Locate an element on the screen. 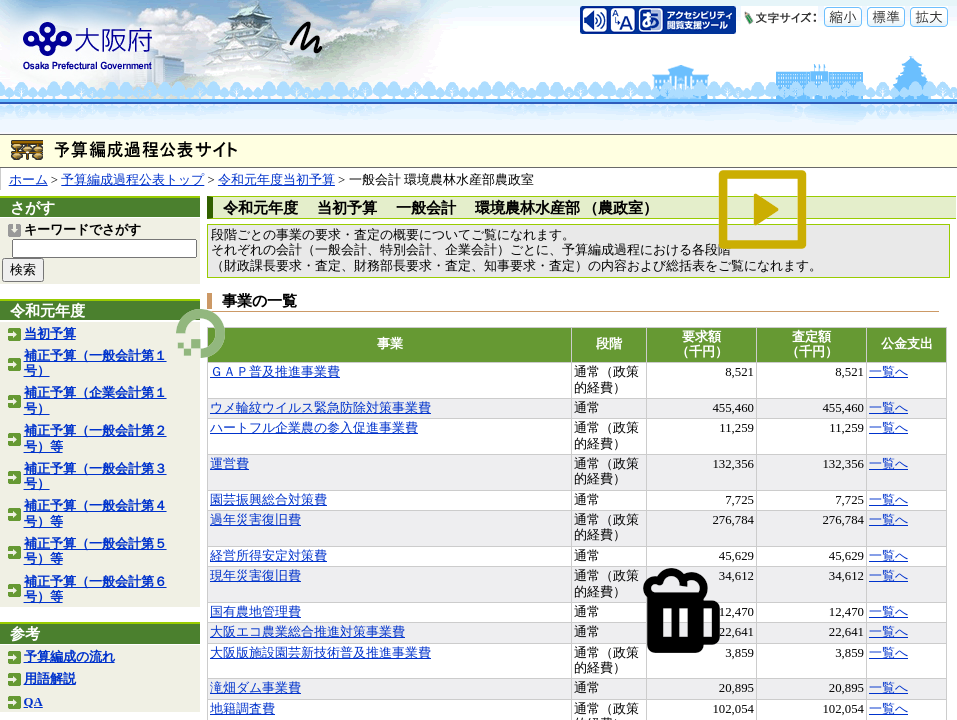 Image resolution: width=957 pixels, height=720 pixels. browse nearby bars or breweries is located at coordinates (683, 612).